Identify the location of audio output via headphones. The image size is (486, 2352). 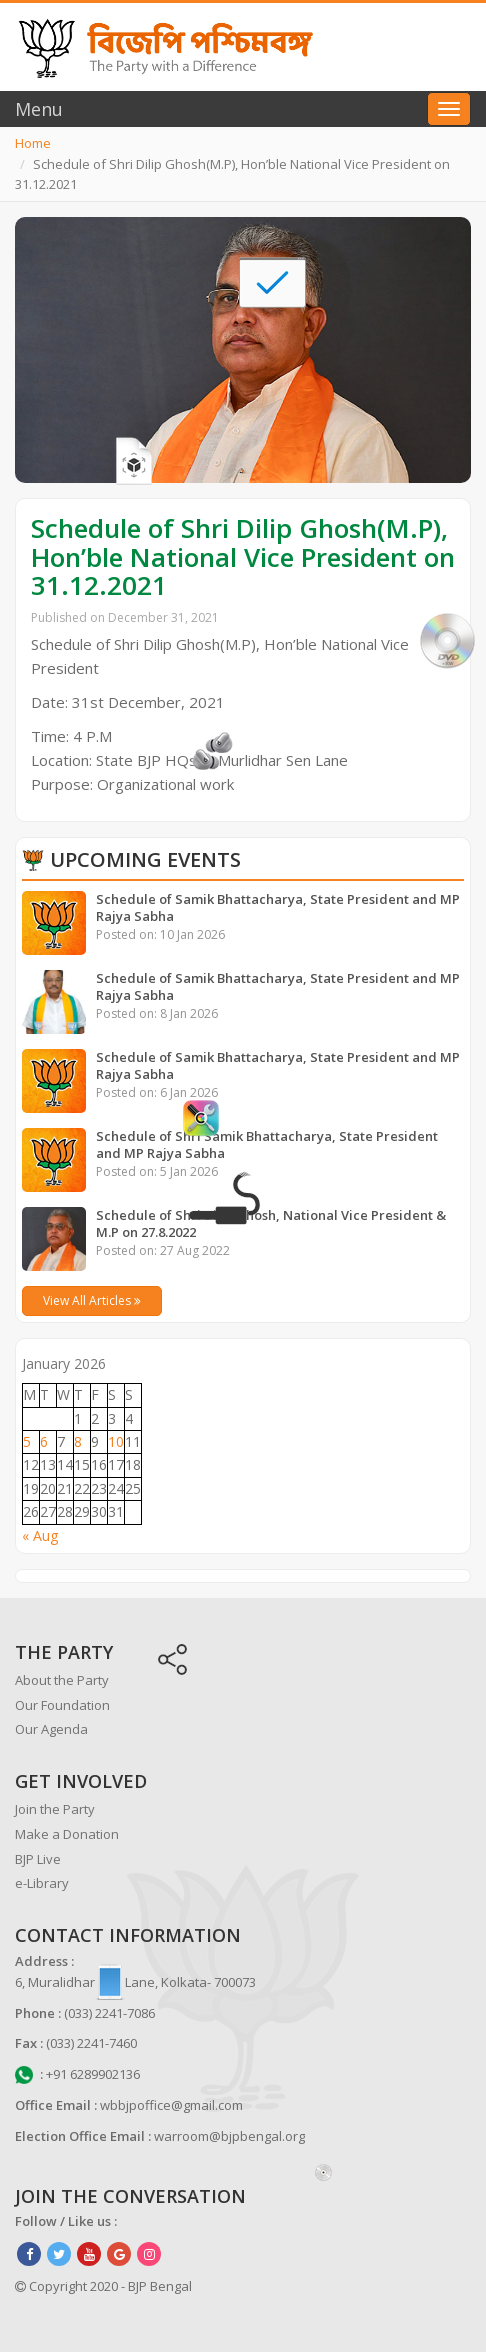
(224, 1206).